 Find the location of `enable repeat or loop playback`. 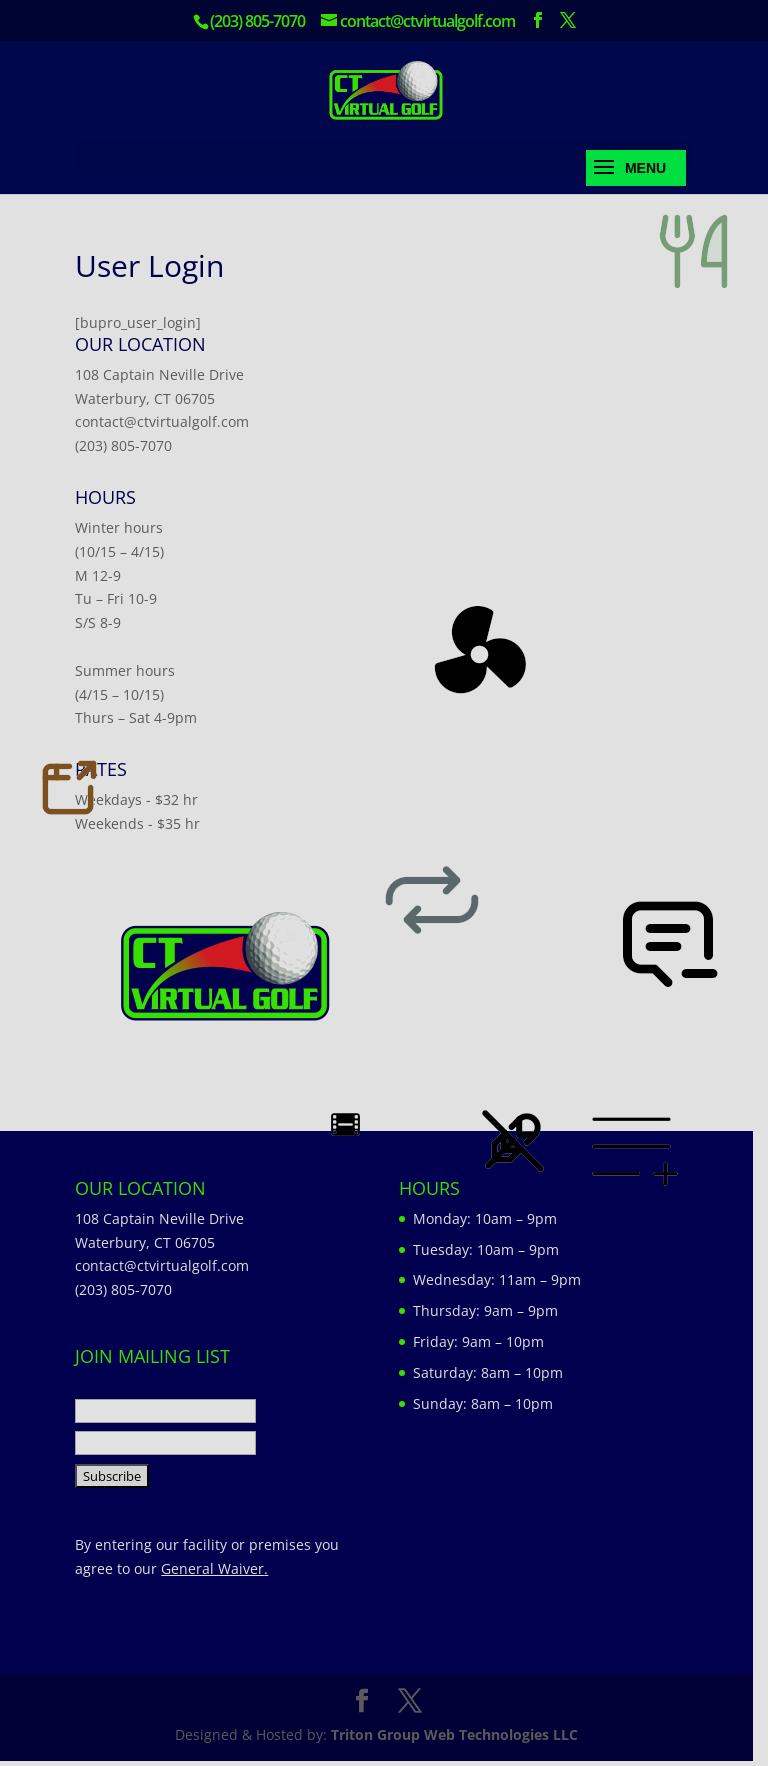

enable repeat or loop playback is located at coordinates (432, 900).